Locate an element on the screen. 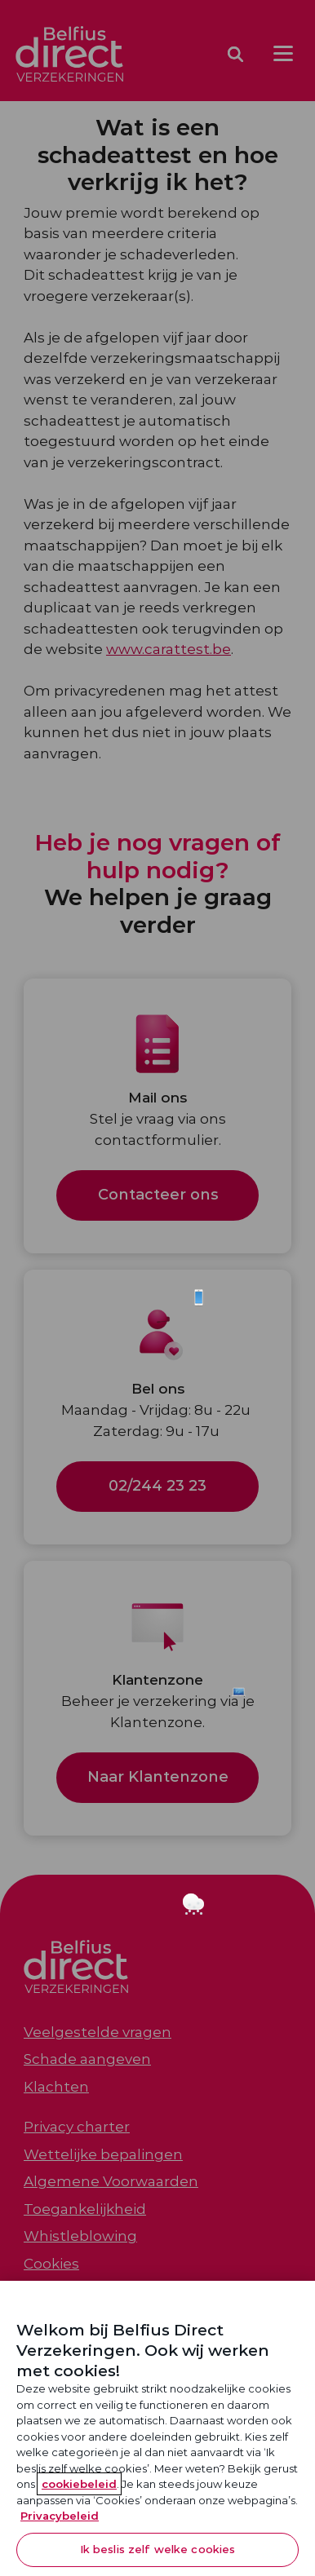 The height and width of the screenshot is (2576, 315). represents a macbook pro device in system settings is located at coordinates (238, 1691).